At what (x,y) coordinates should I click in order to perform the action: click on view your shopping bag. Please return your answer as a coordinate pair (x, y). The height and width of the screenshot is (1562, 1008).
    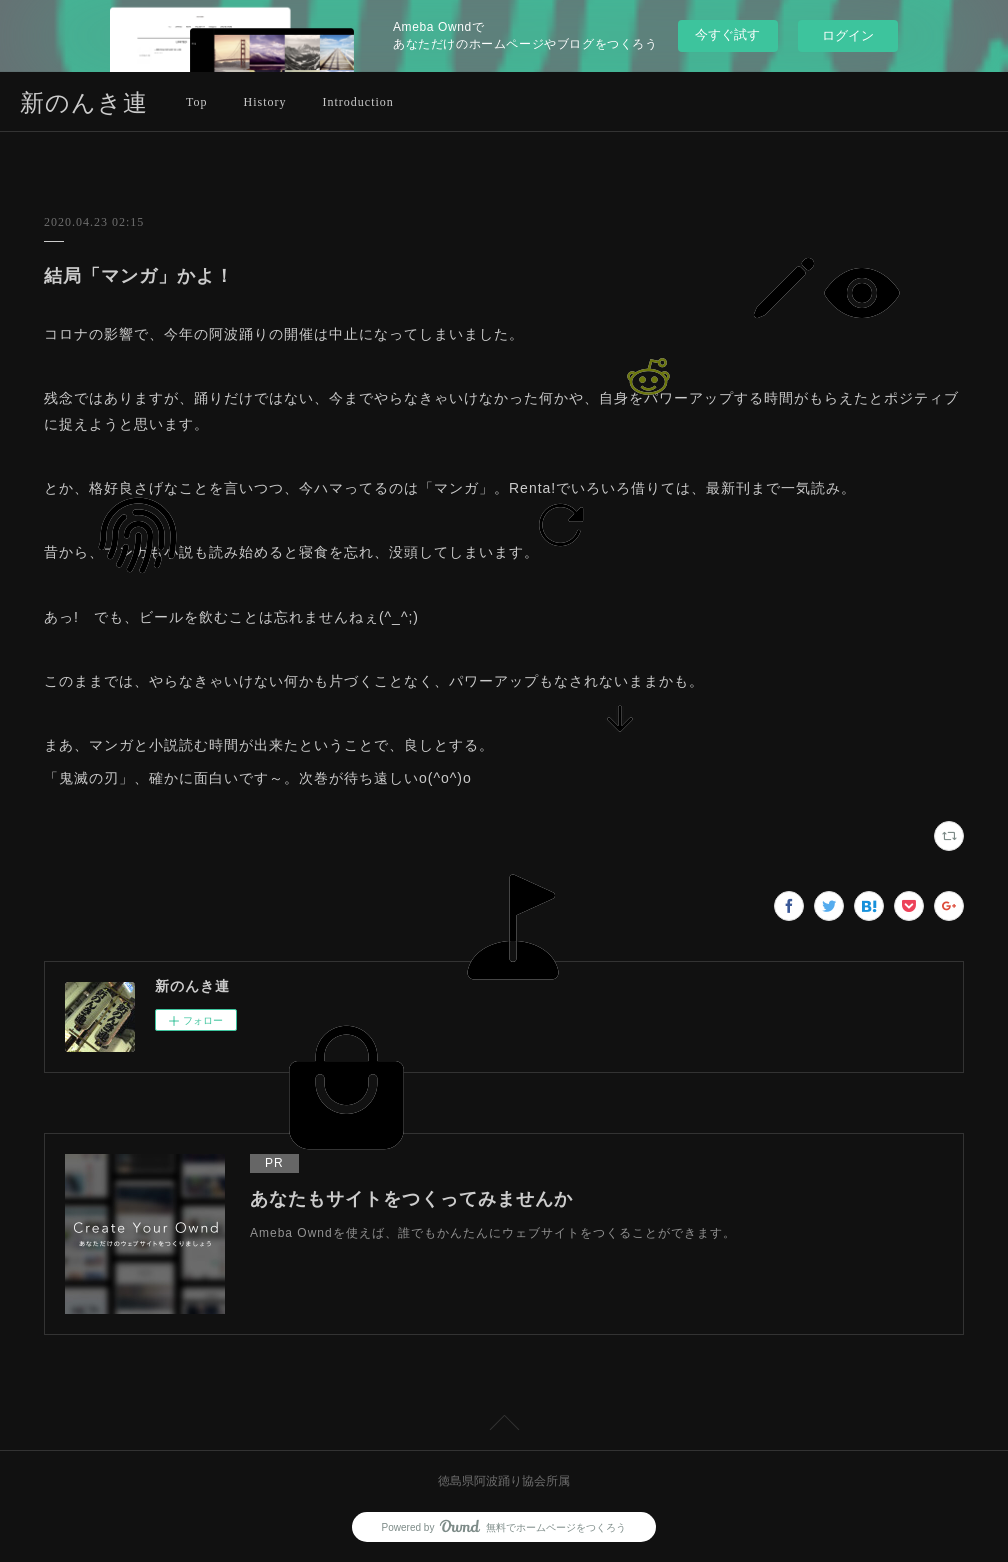
    Looking at the image, I should click on (346, 1087).